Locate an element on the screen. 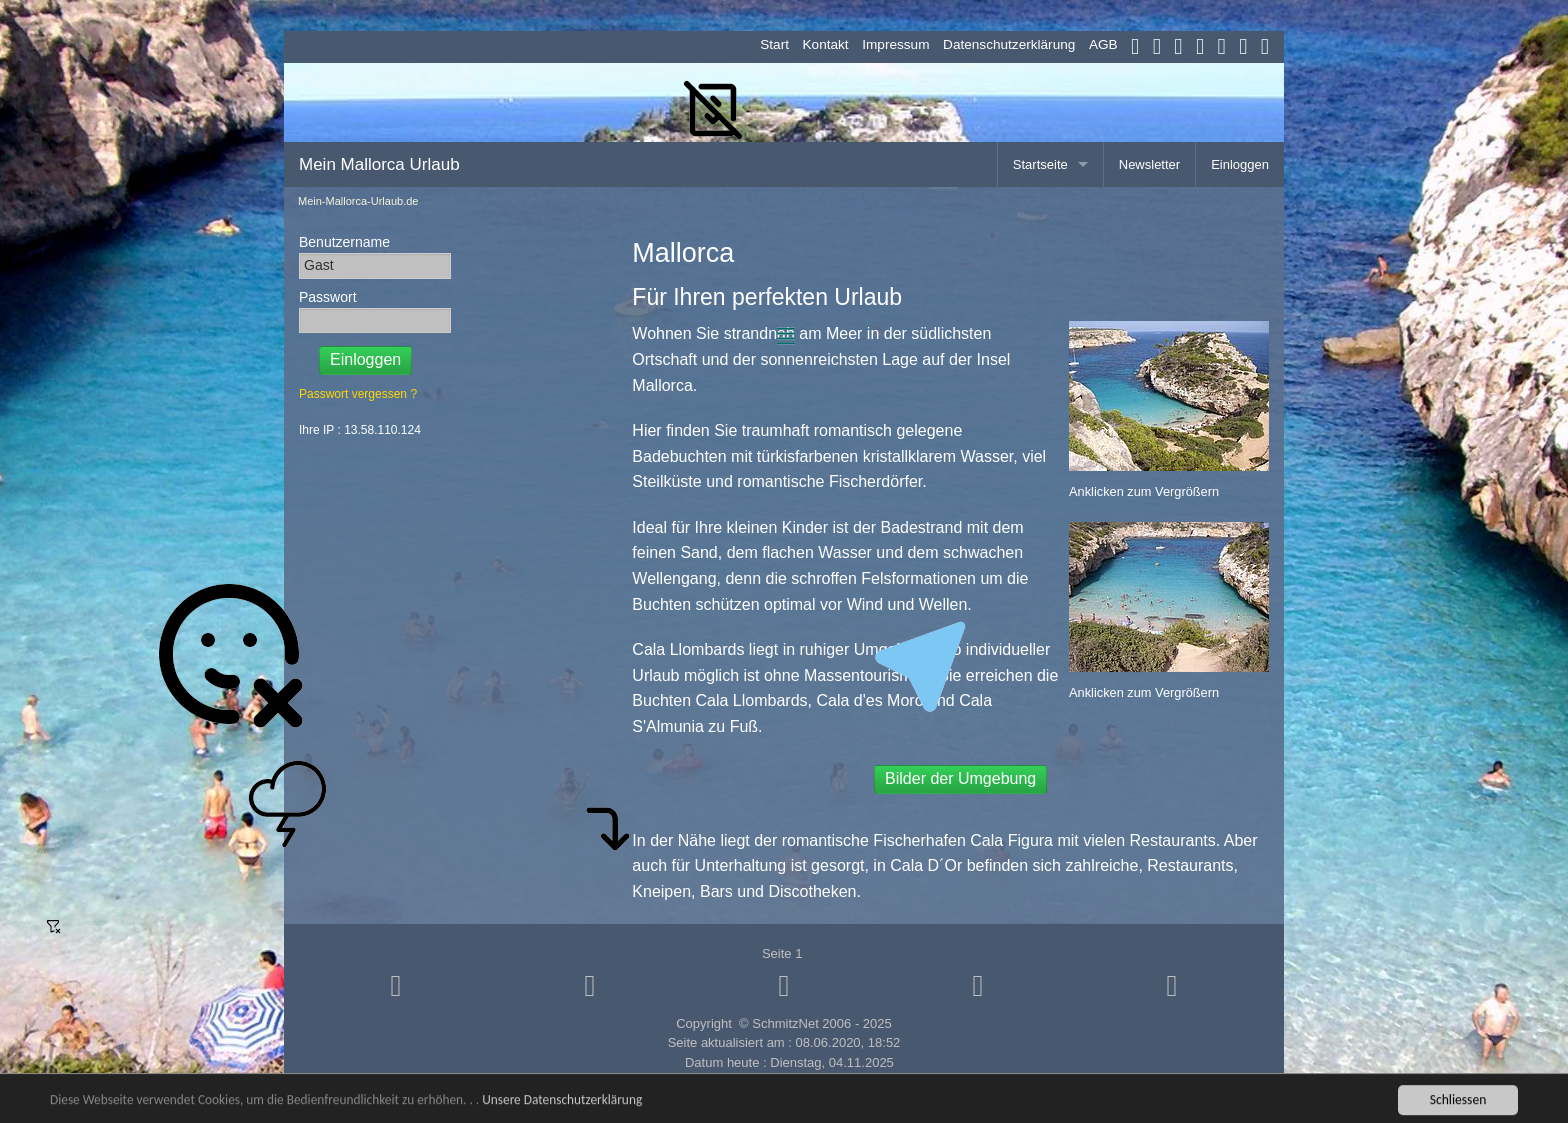 Image resolution: width=1568 pixels, height=1123 pixels. indicates thunderstorm or severe weather conditions is located at coordinates (287, 802).